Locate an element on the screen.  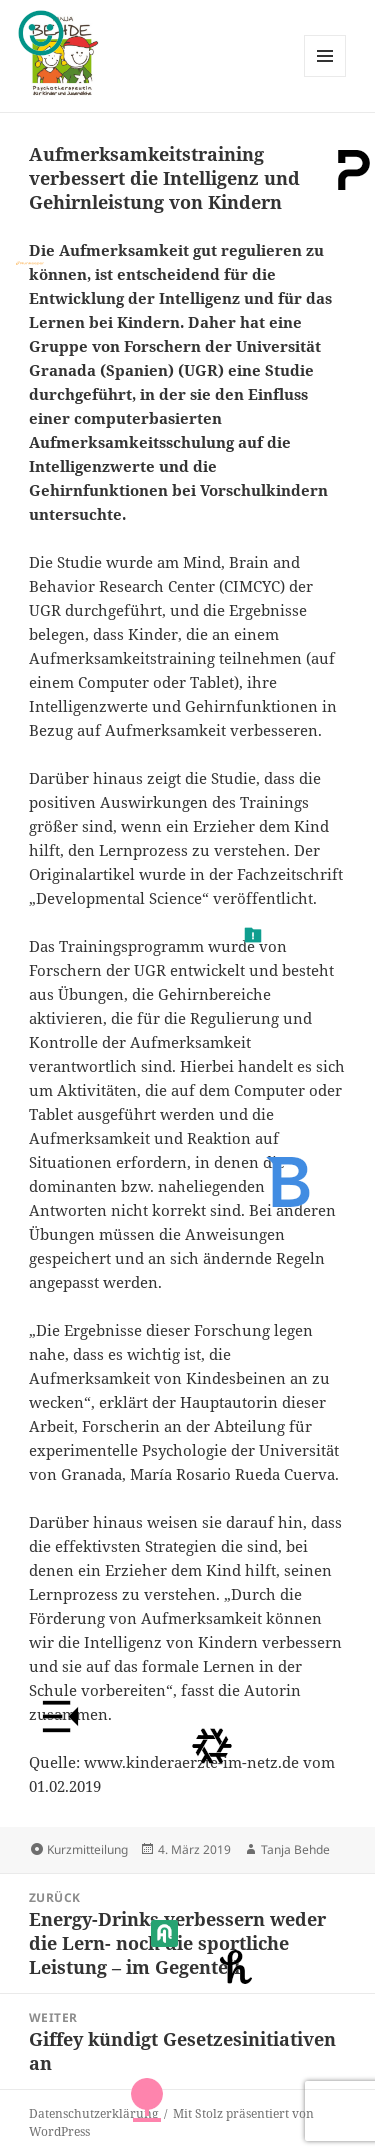
add a reaction or emoji to a message is located at coordinates (41, 33).